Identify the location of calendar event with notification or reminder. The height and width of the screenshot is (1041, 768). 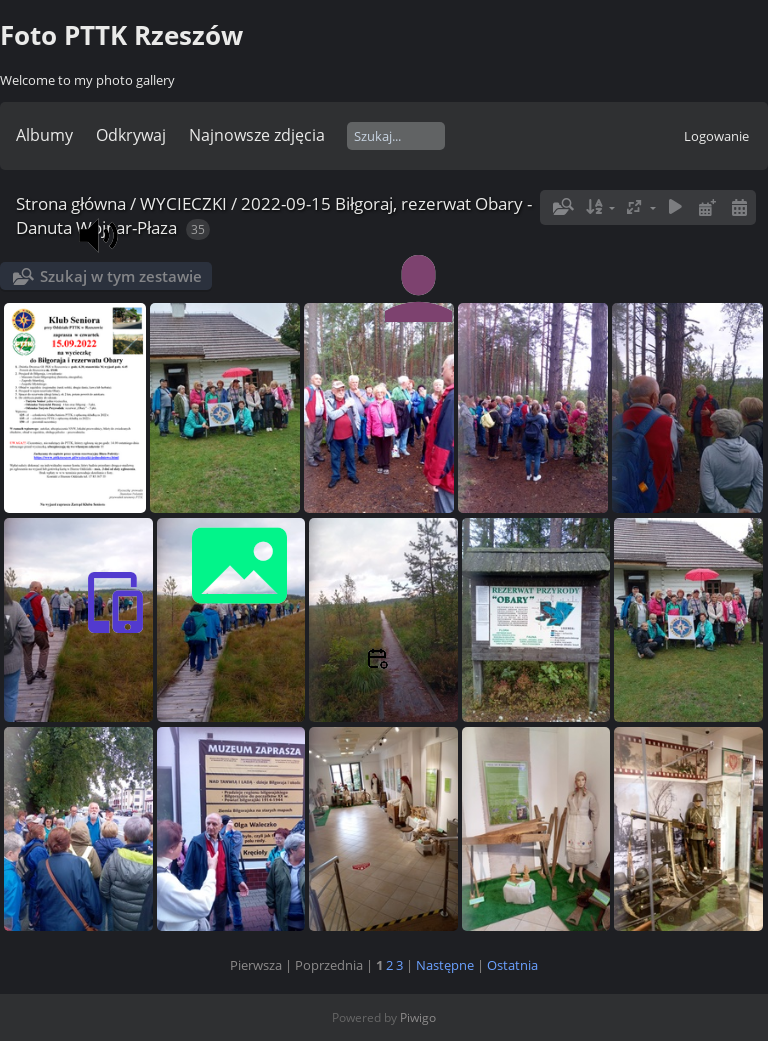
(377, 658).